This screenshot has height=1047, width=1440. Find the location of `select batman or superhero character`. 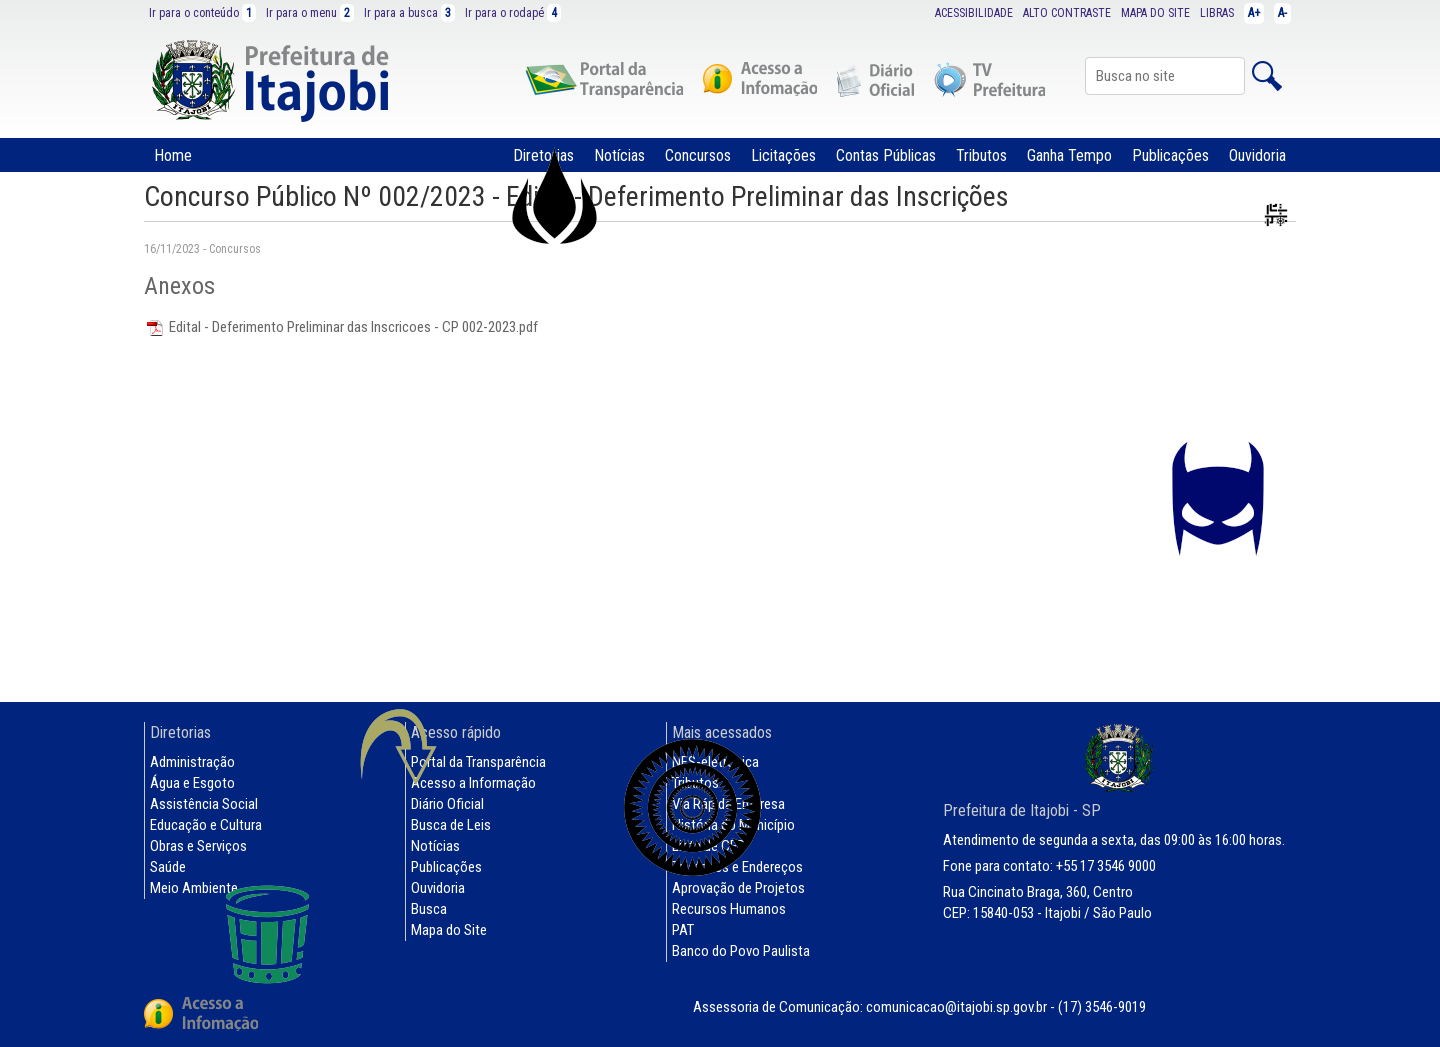

select batman or superhero character is located at coordinates (1218, 499).